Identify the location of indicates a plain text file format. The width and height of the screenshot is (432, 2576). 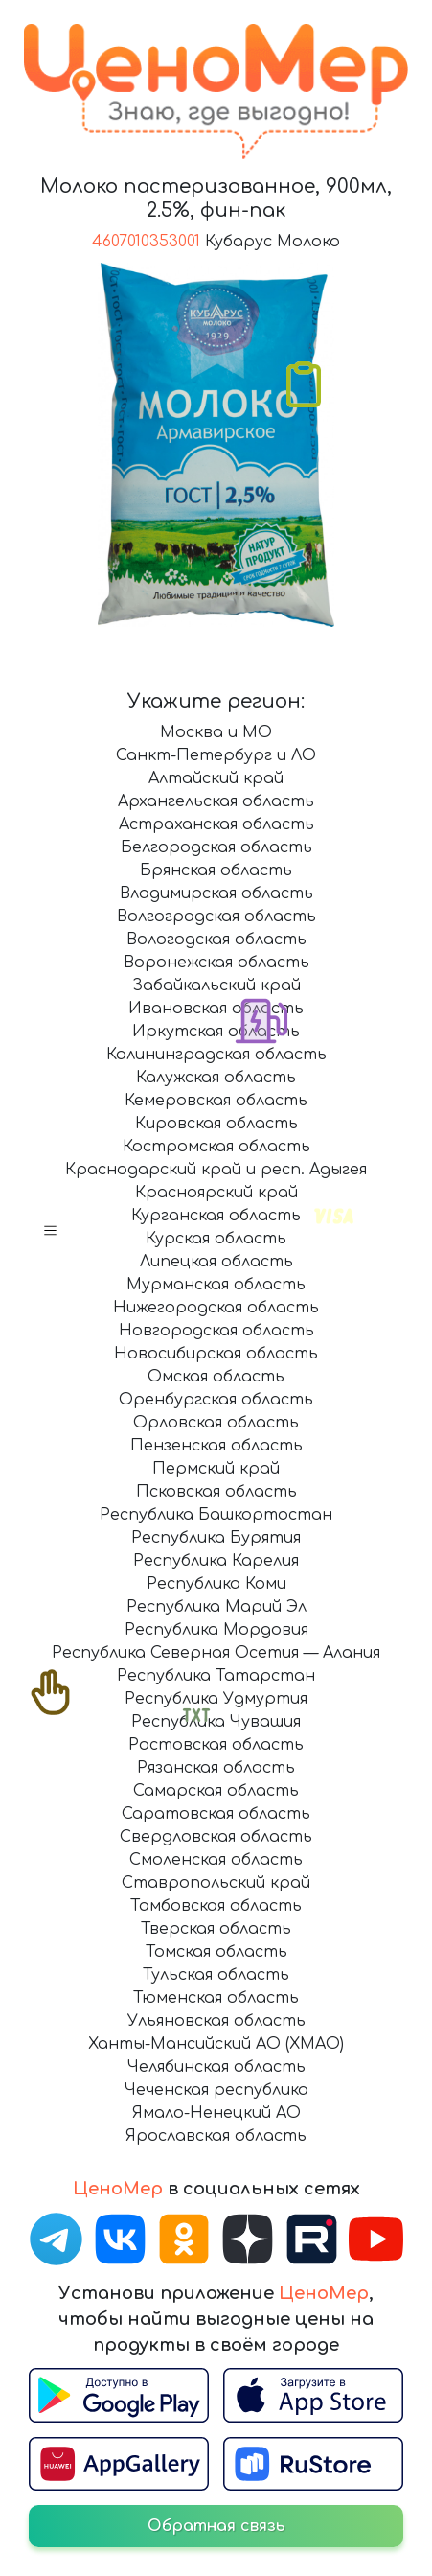
(196, 1715).